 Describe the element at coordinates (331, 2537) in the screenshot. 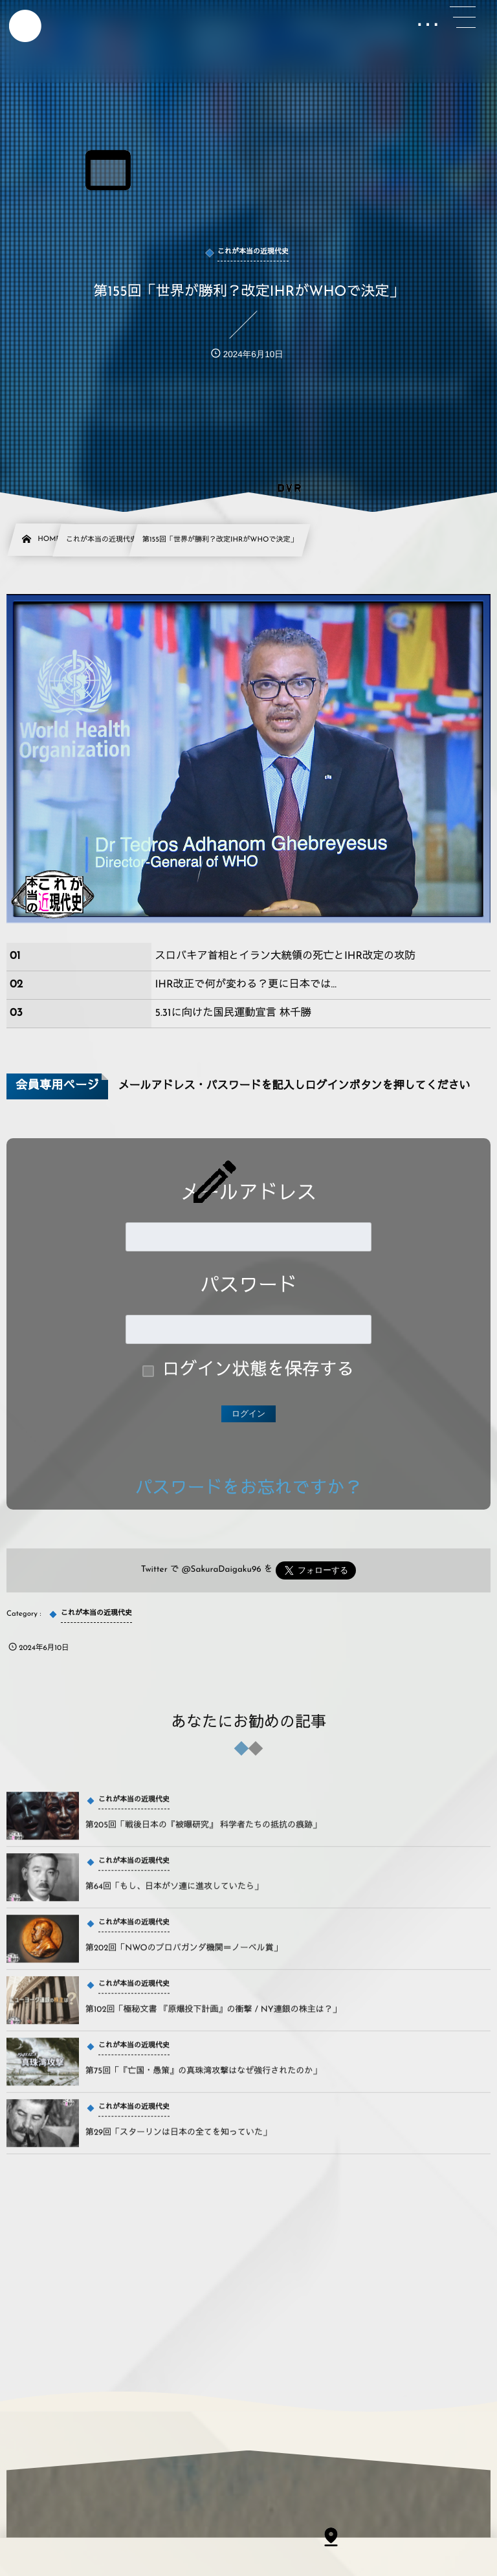

I see `drop a pin to mark a location on the map` at that location.